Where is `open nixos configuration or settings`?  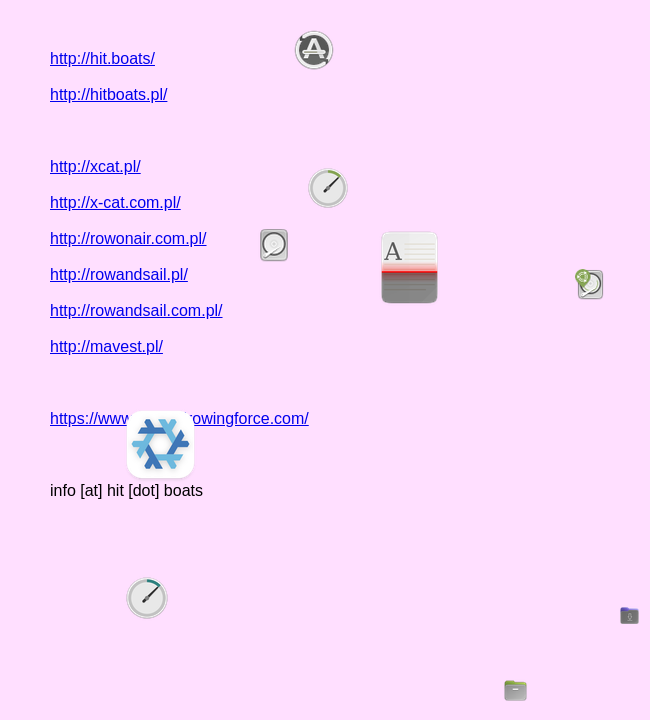 open nixos configuration or settings is located at coordinates (160, 444).